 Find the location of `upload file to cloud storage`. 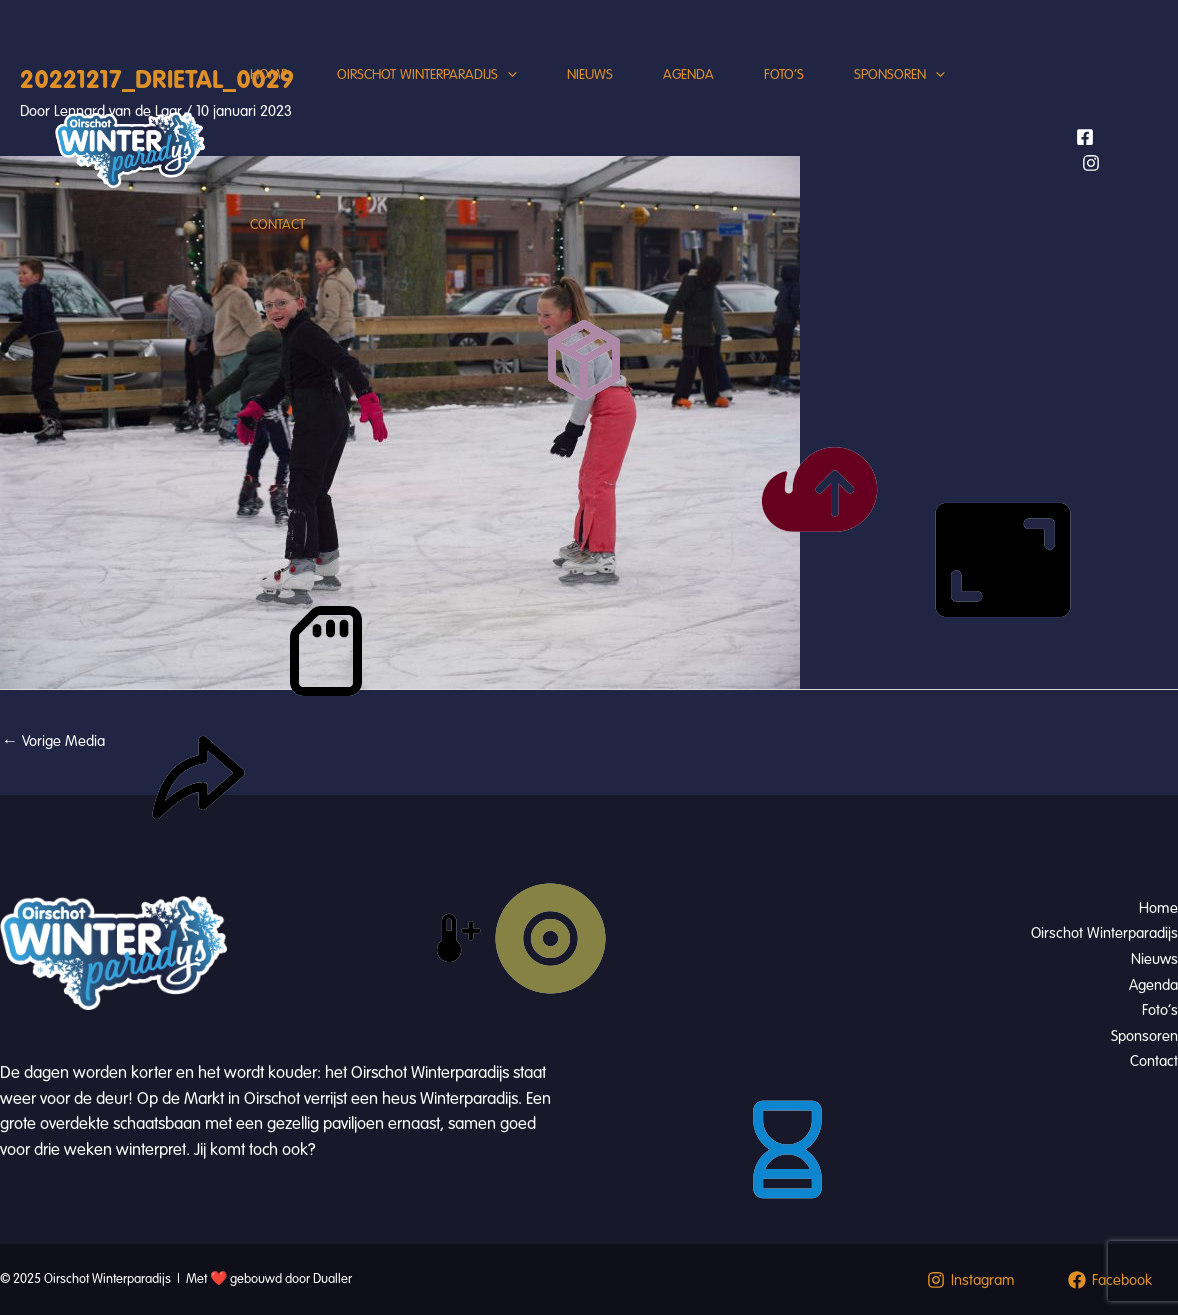

upload file to cloud storage is located at coordinates (819, 489).